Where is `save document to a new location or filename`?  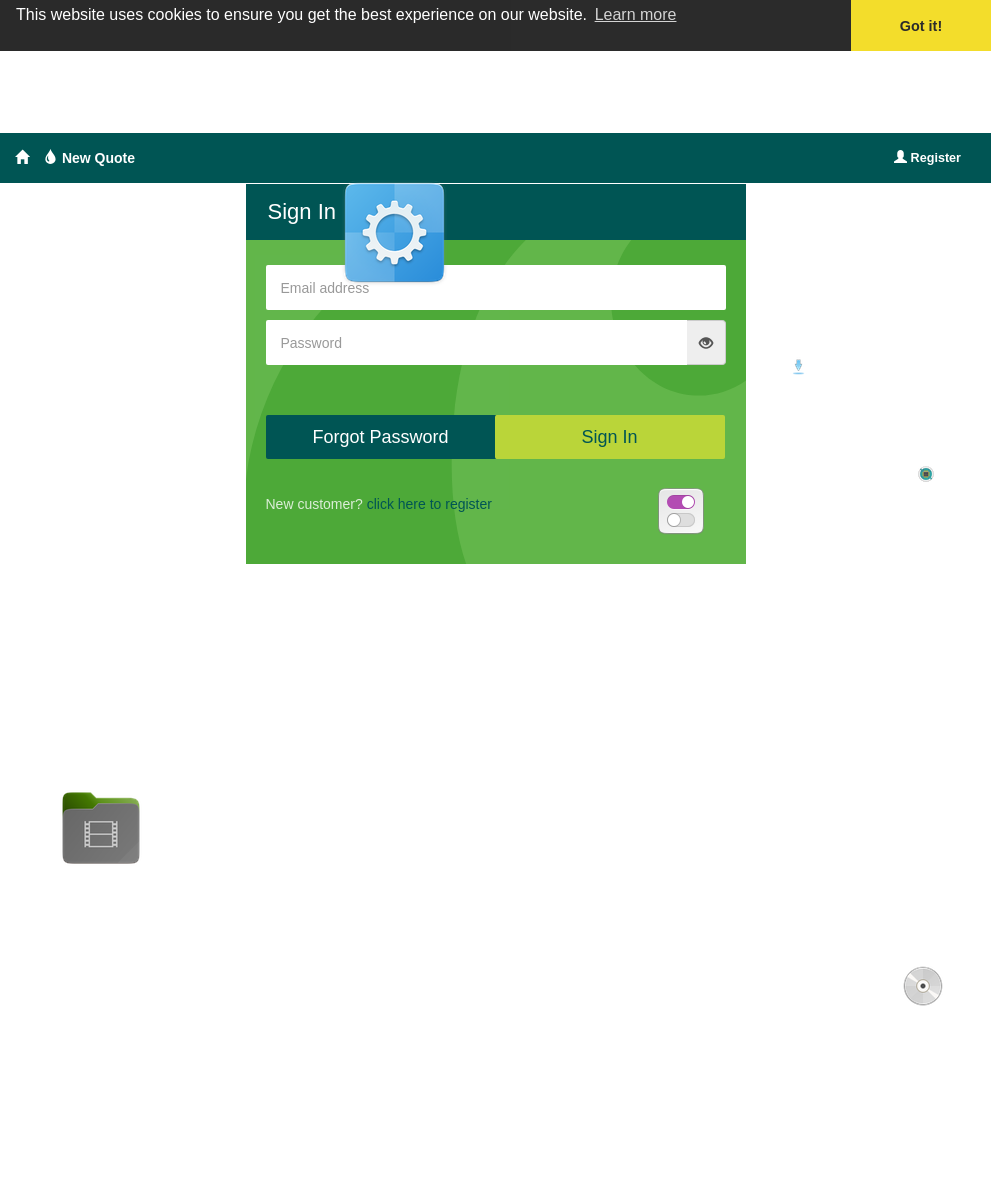
save document to a new location or filename is located at coordinates (798, 365).